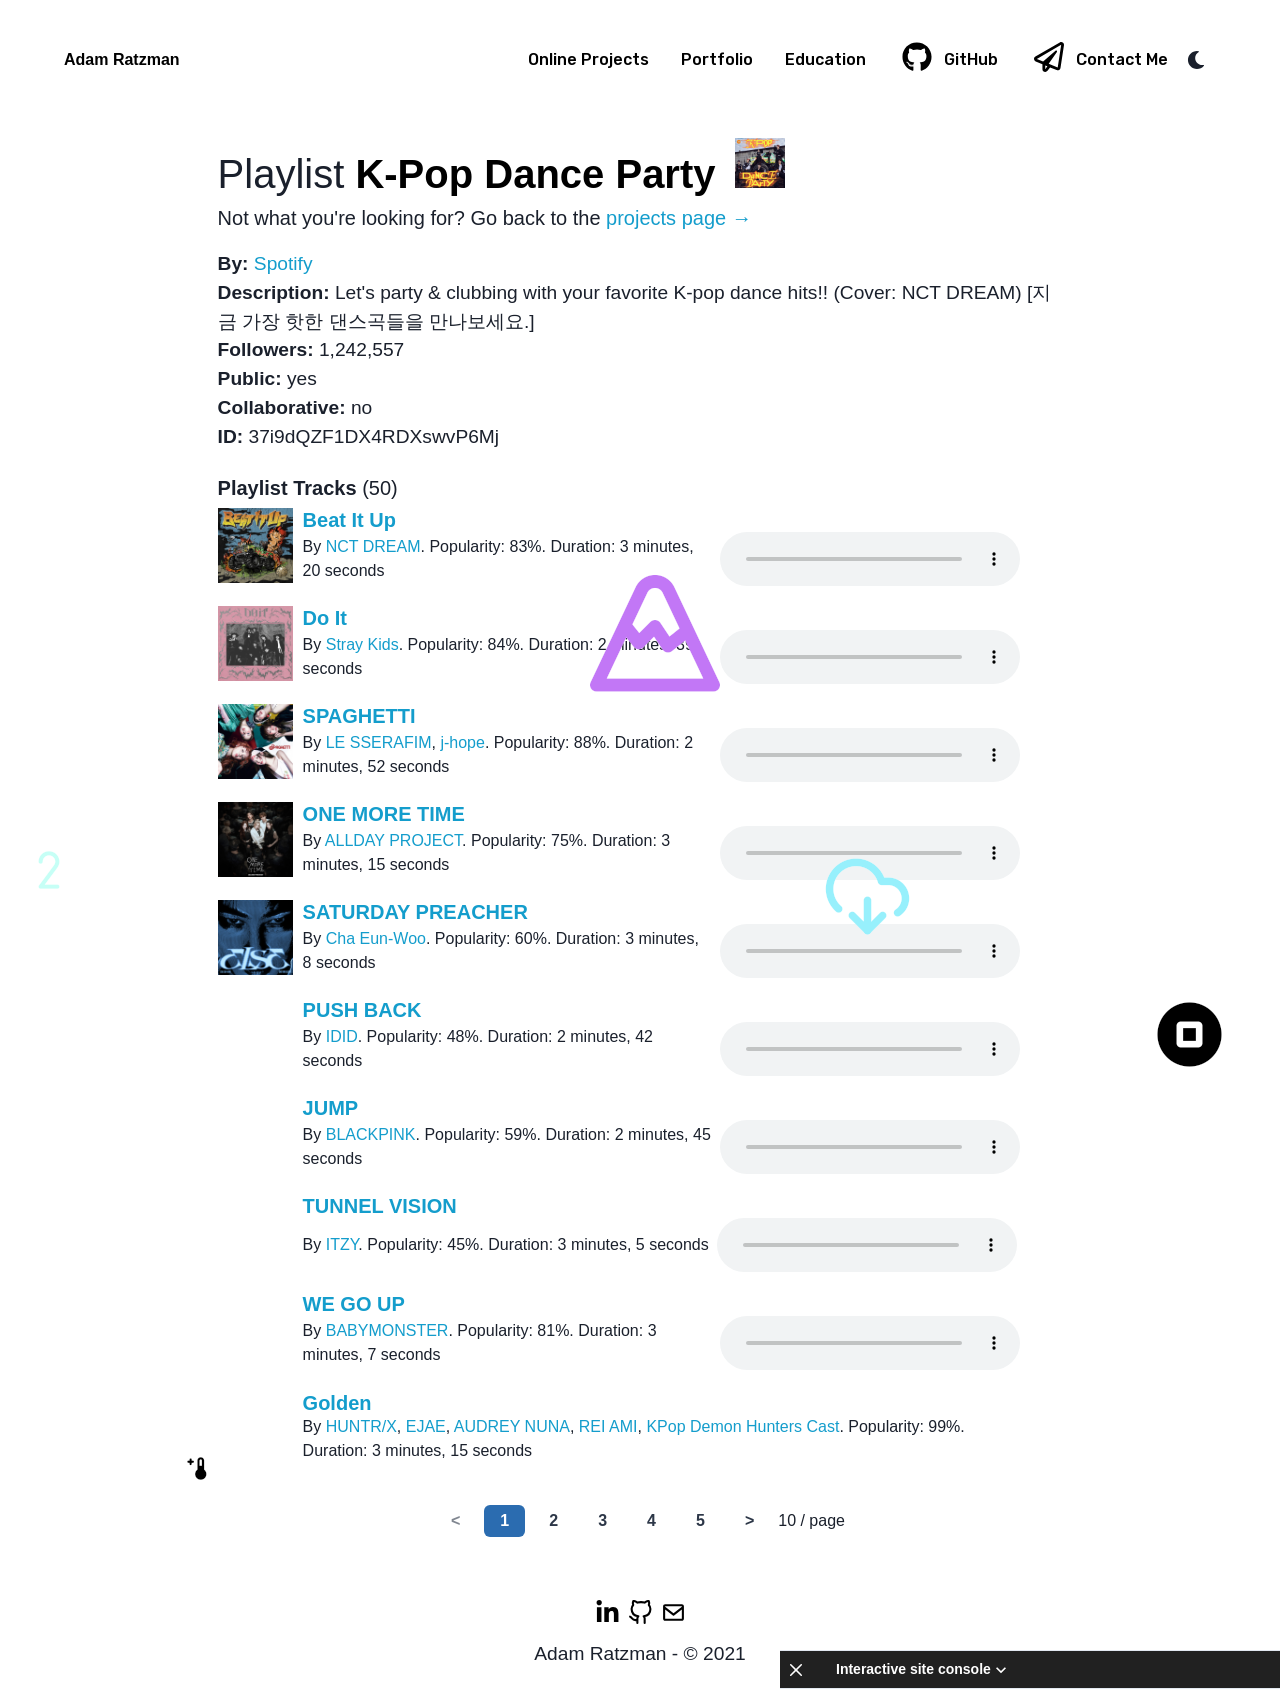  What do you see at coordinates (655, 633) in the screenshot?
I see `view outdoor or hiking activities` at bounding box center [655, 633].